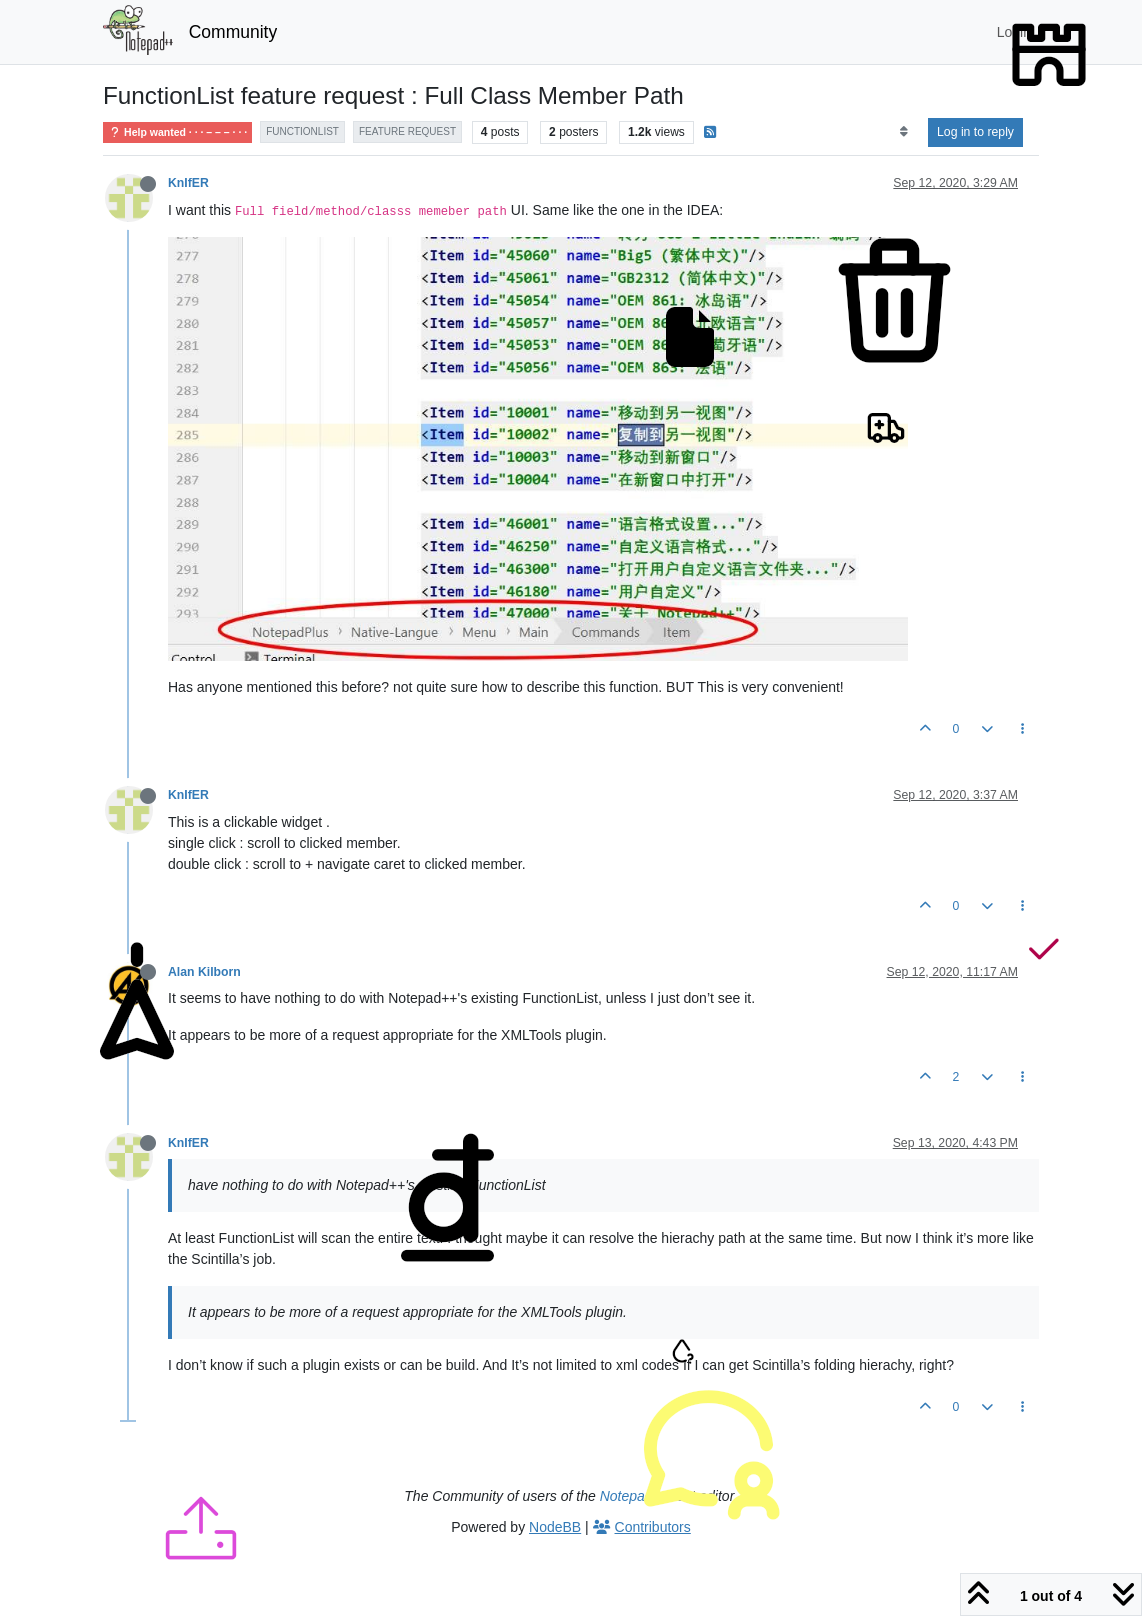 The width and height of the screenshot is (1142, 1616). I want to click on confirm or submit an action, so click(1043, 949).